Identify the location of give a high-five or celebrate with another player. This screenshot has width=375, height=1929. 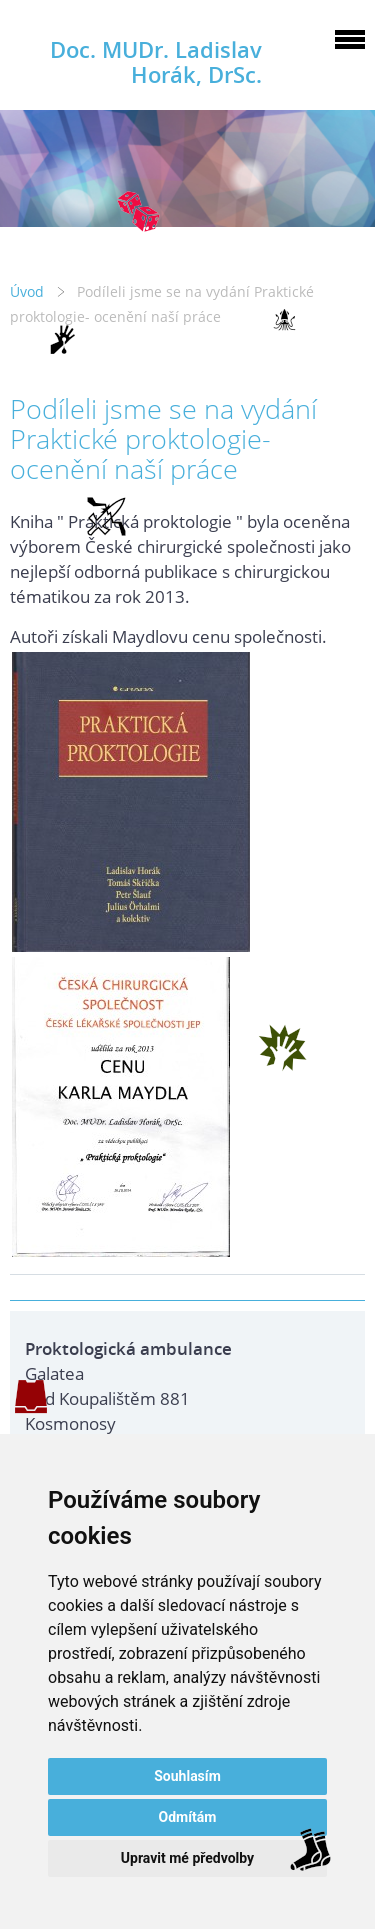
(282, 1048).